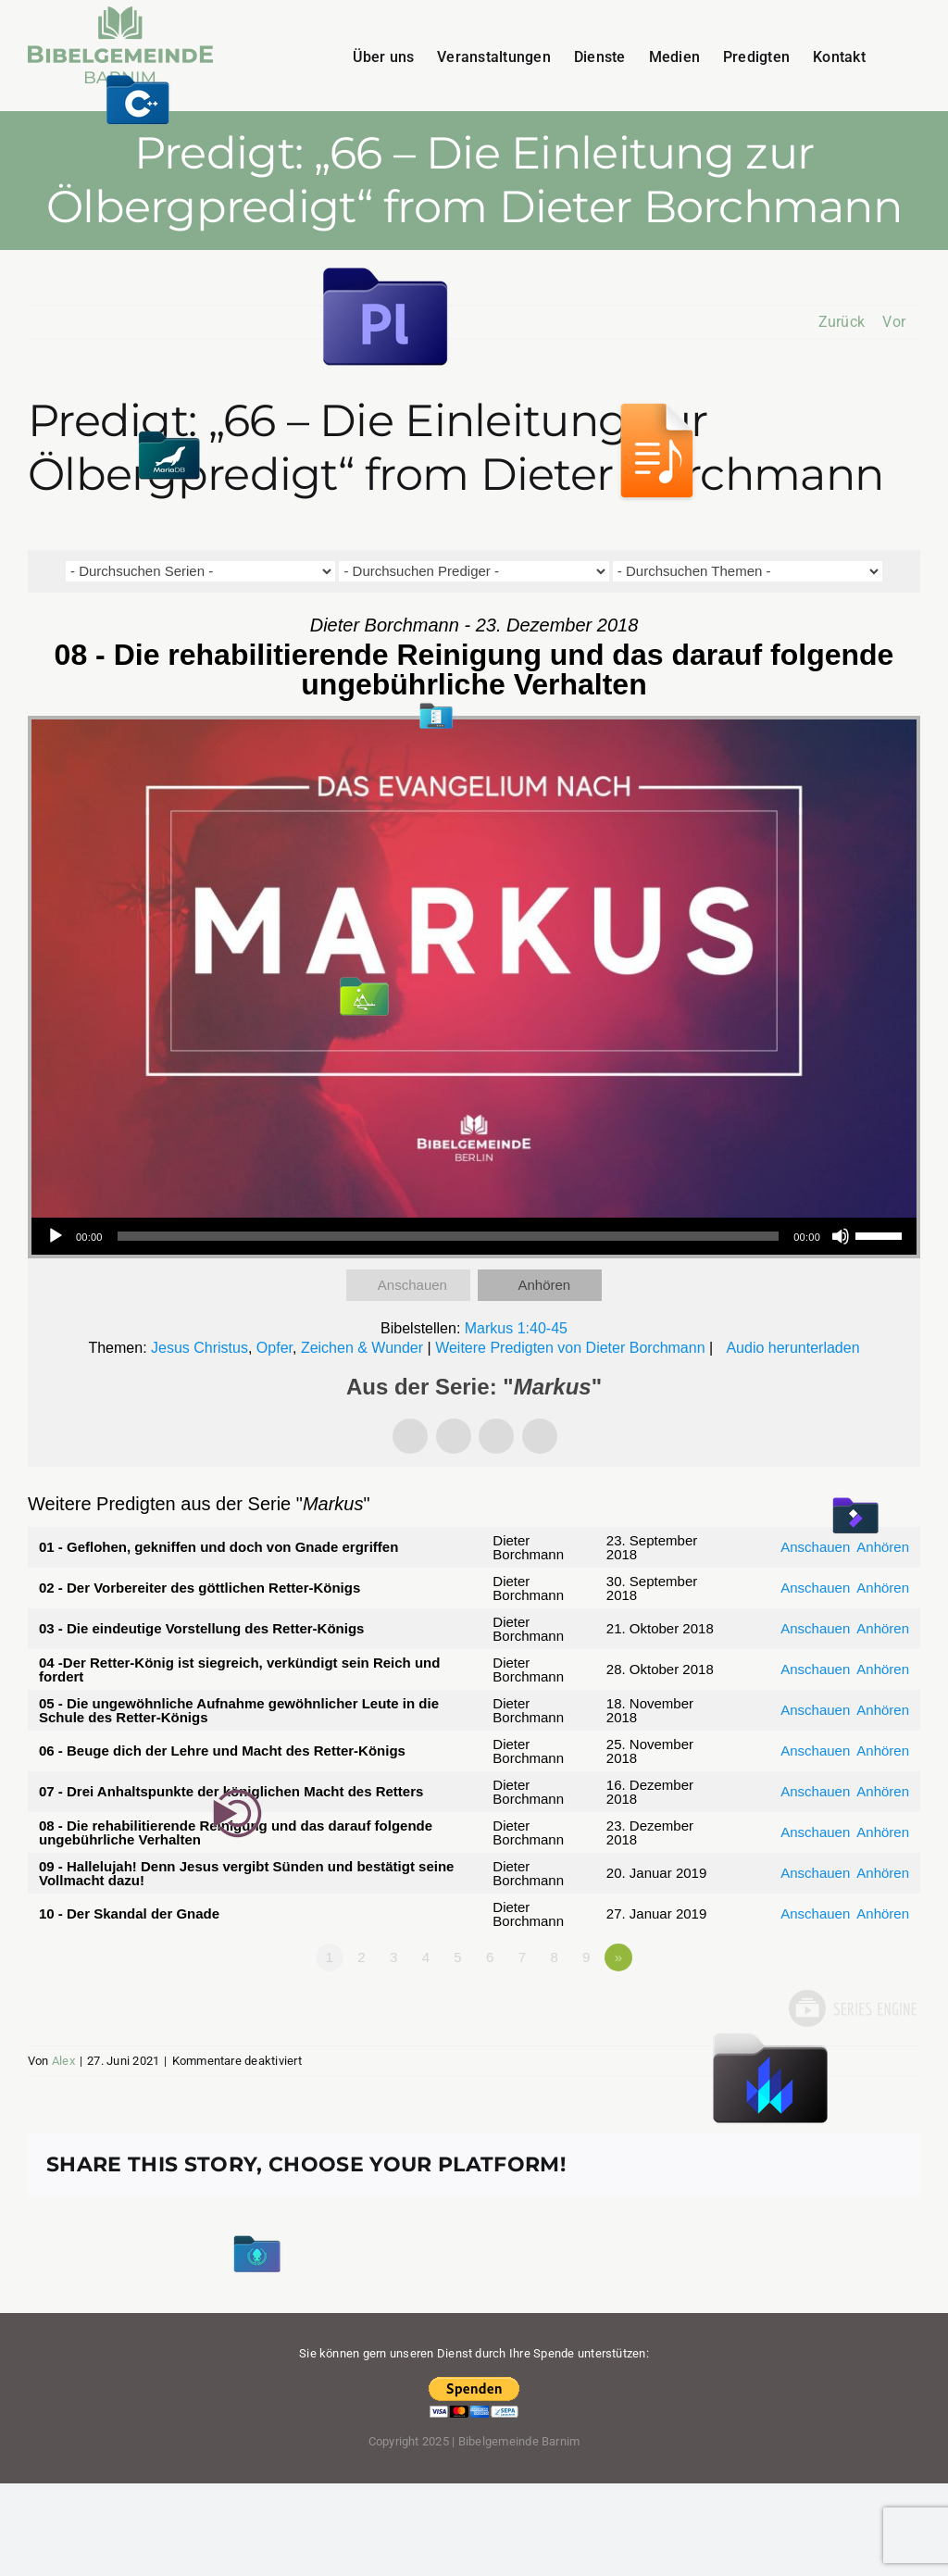  I want to click on open folder containing adobe prelude project files, so click(384, 319).